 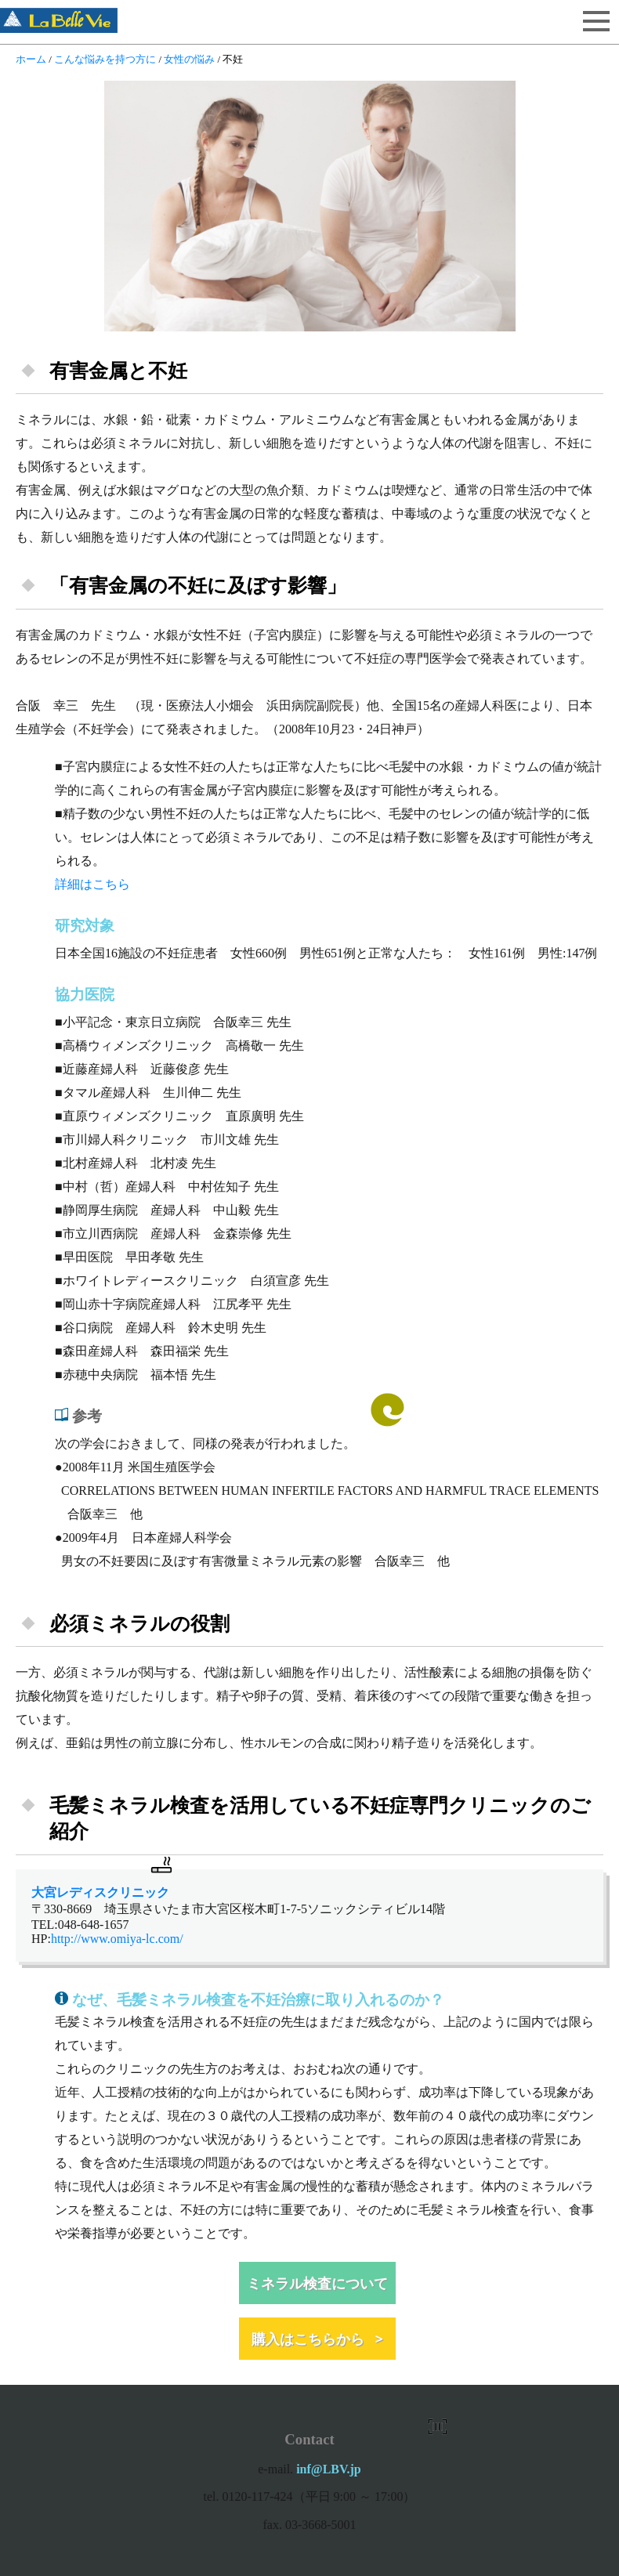 What do you see at coordinates (387, 1409) in the screenshot?
I see `open Microsoft Edge browser` at bounding box center [387, 1409].